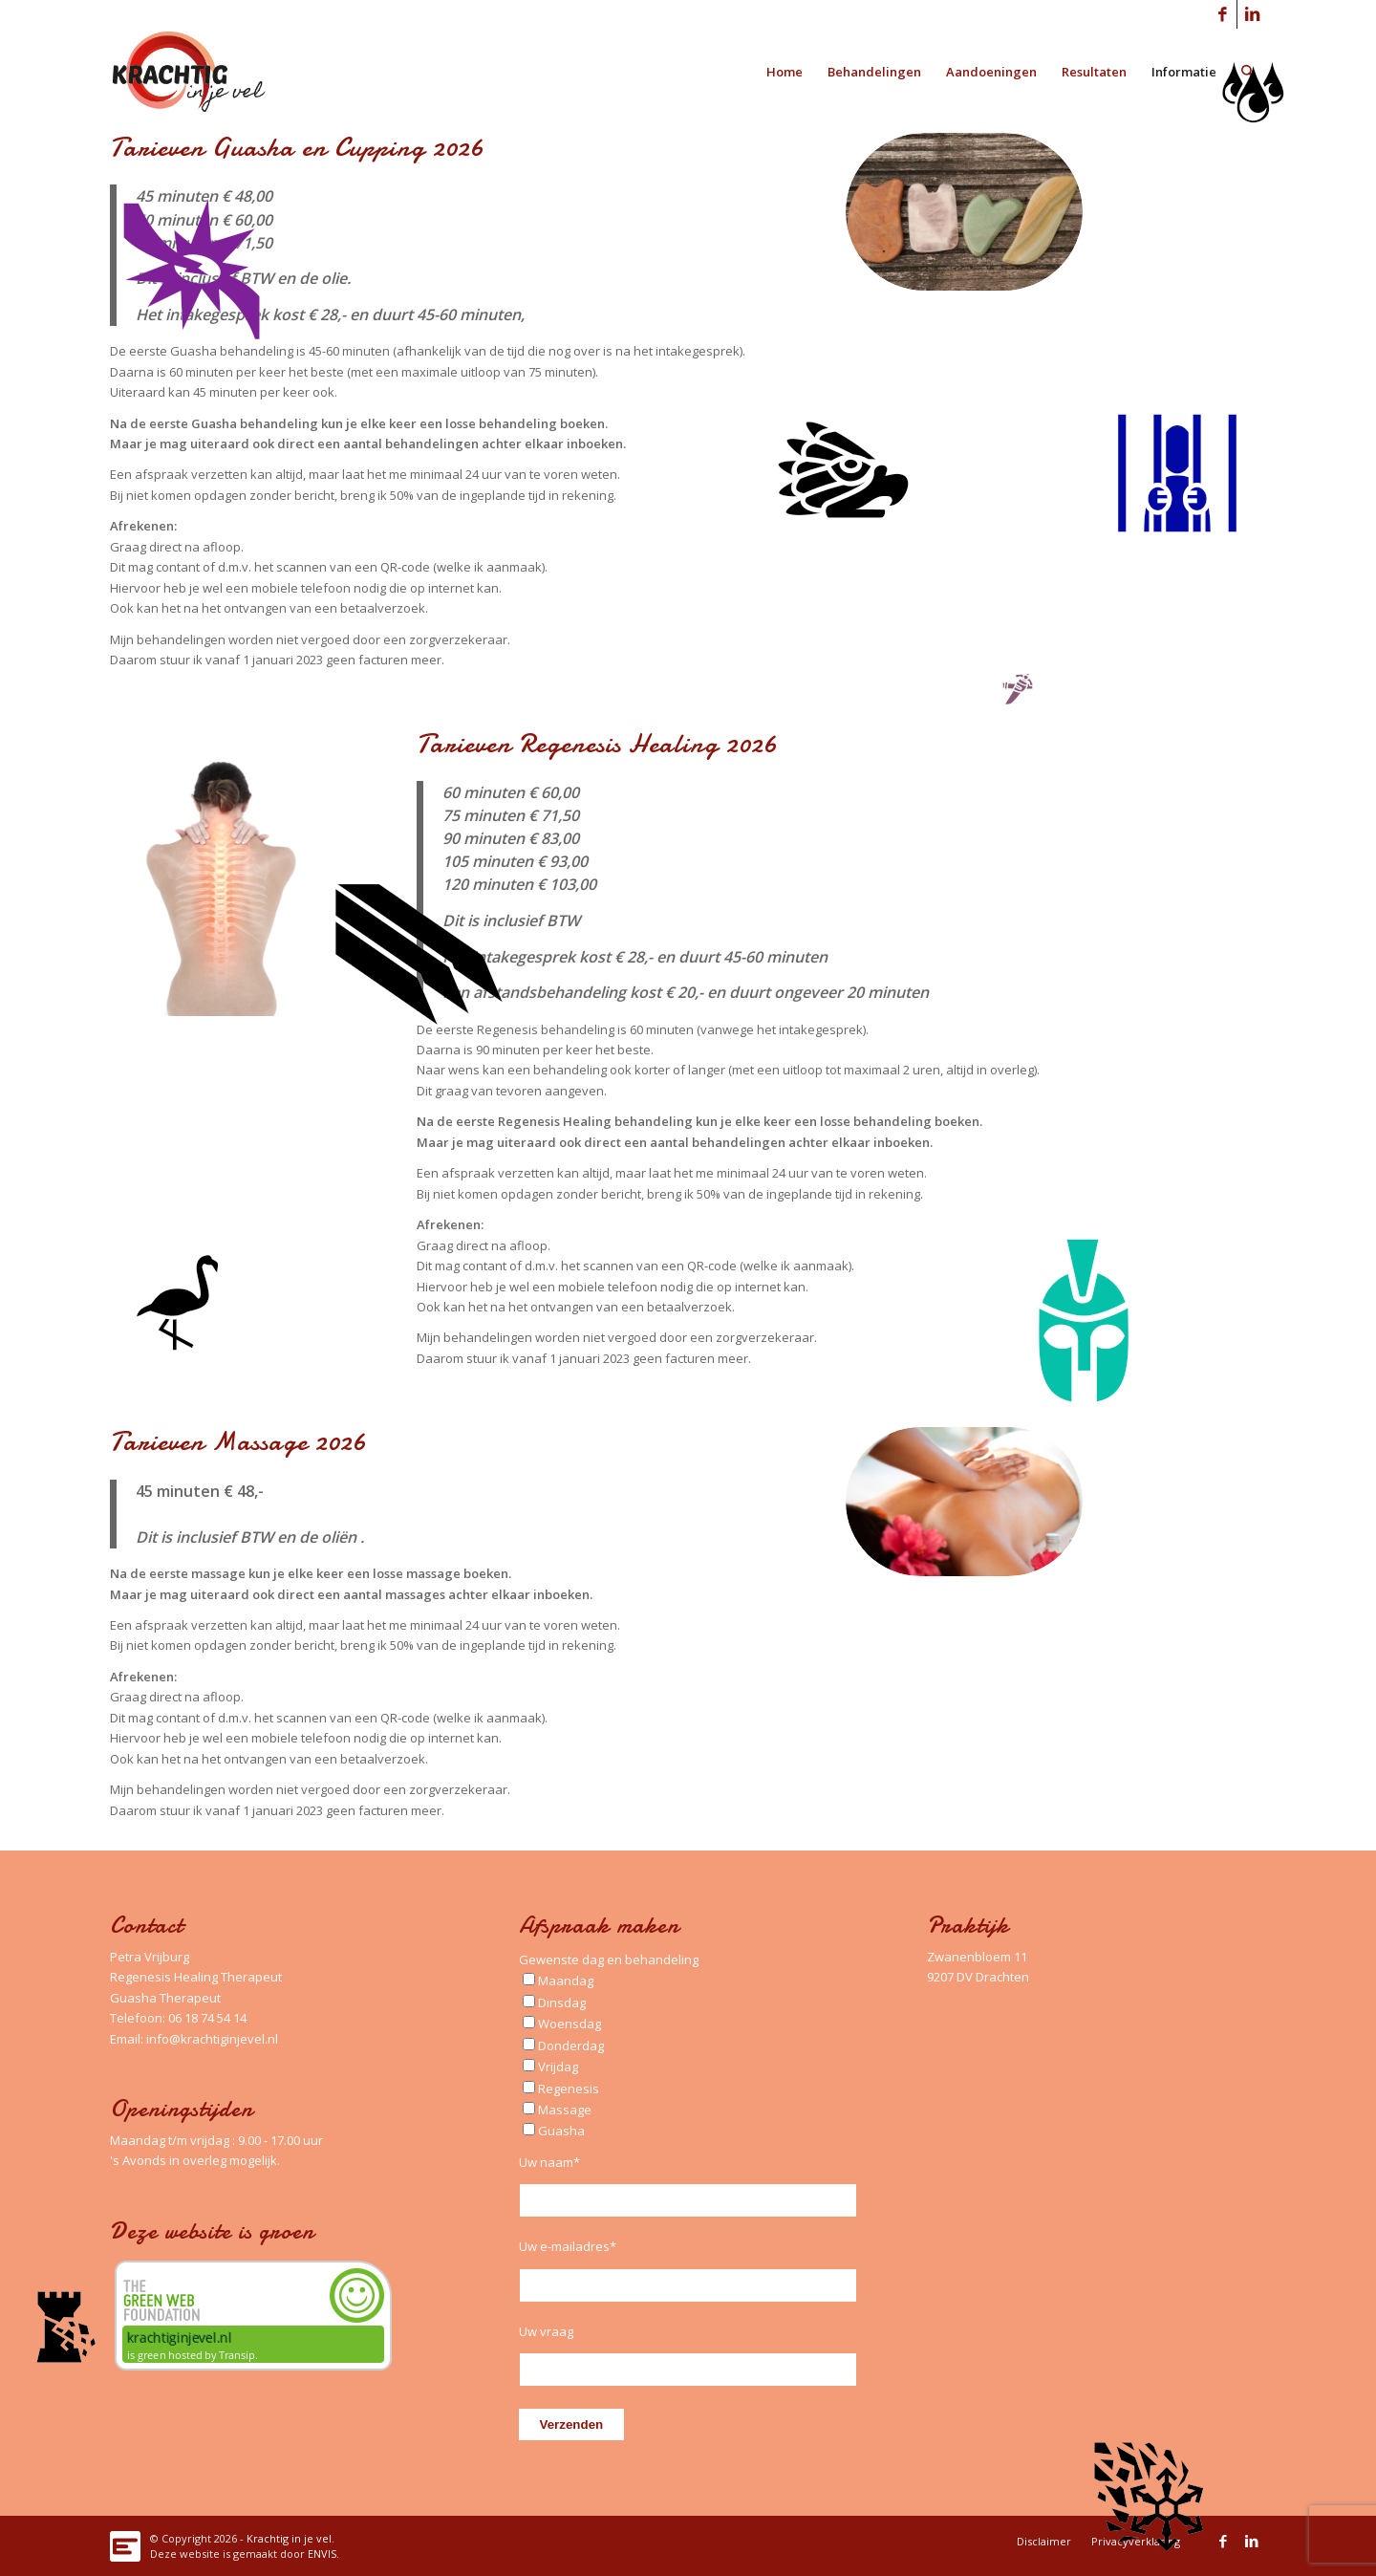 Image resolution: width=1376 pixels, height=2576 pixels. Describe the element at coordinates (177, 1302) in the screenshot. I see `decorative flamingo icon for tropical or summer-themed content` at that location.